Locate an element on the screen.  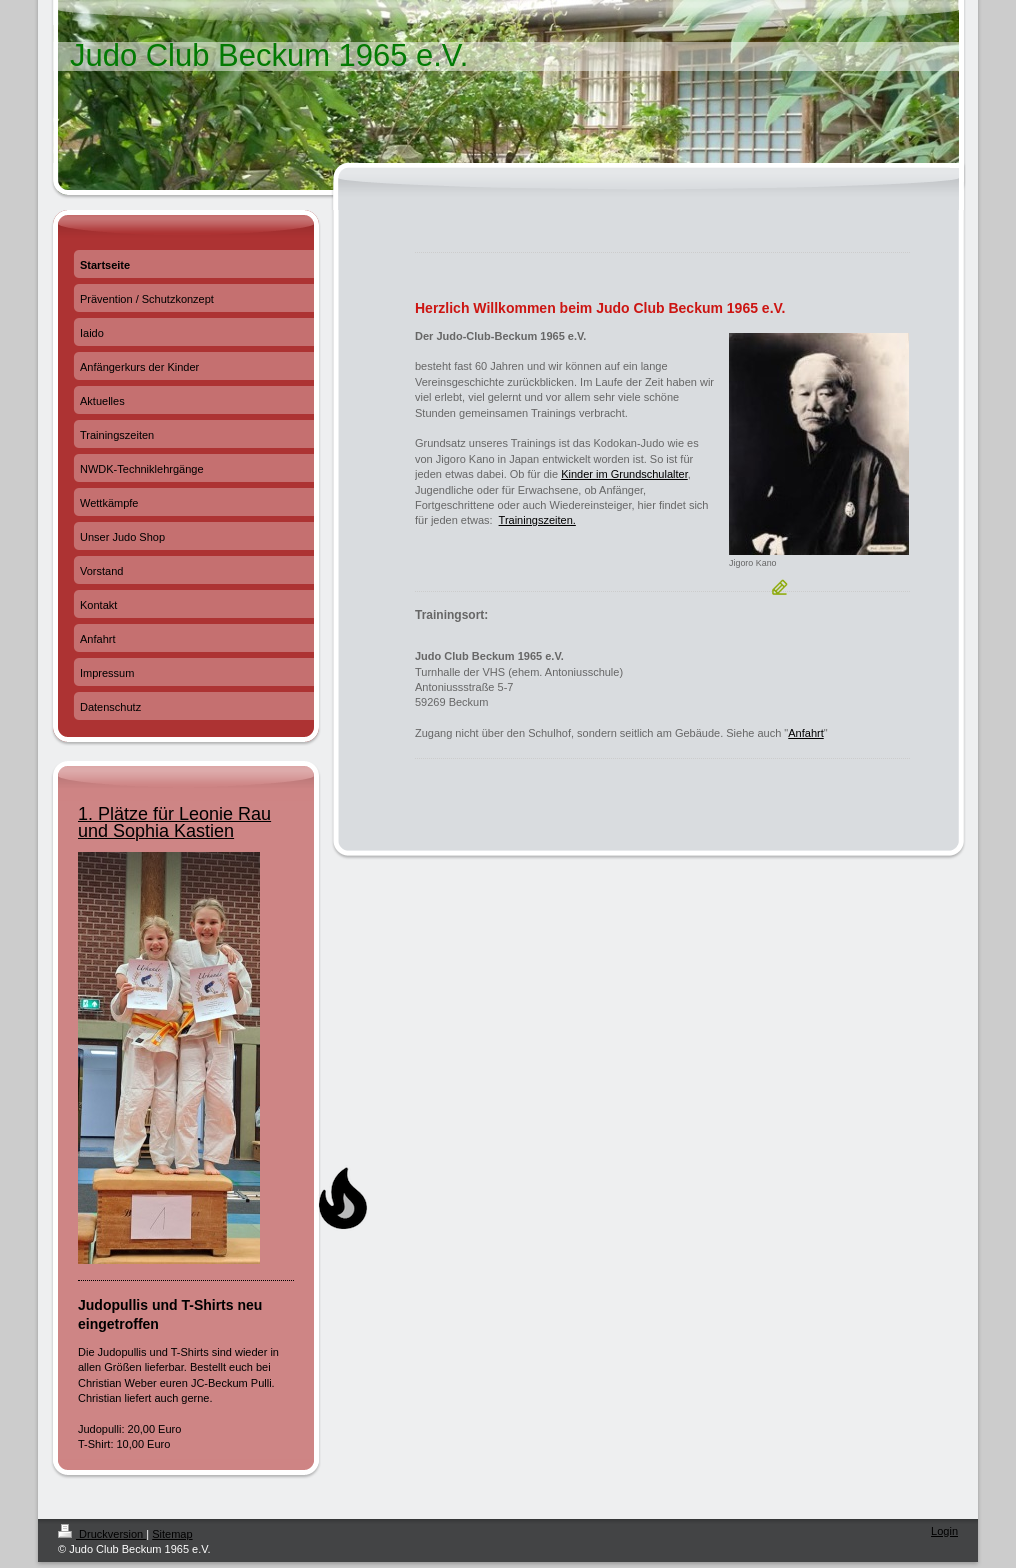
locate nearby fire stations is located at coordinates (343, 1199).